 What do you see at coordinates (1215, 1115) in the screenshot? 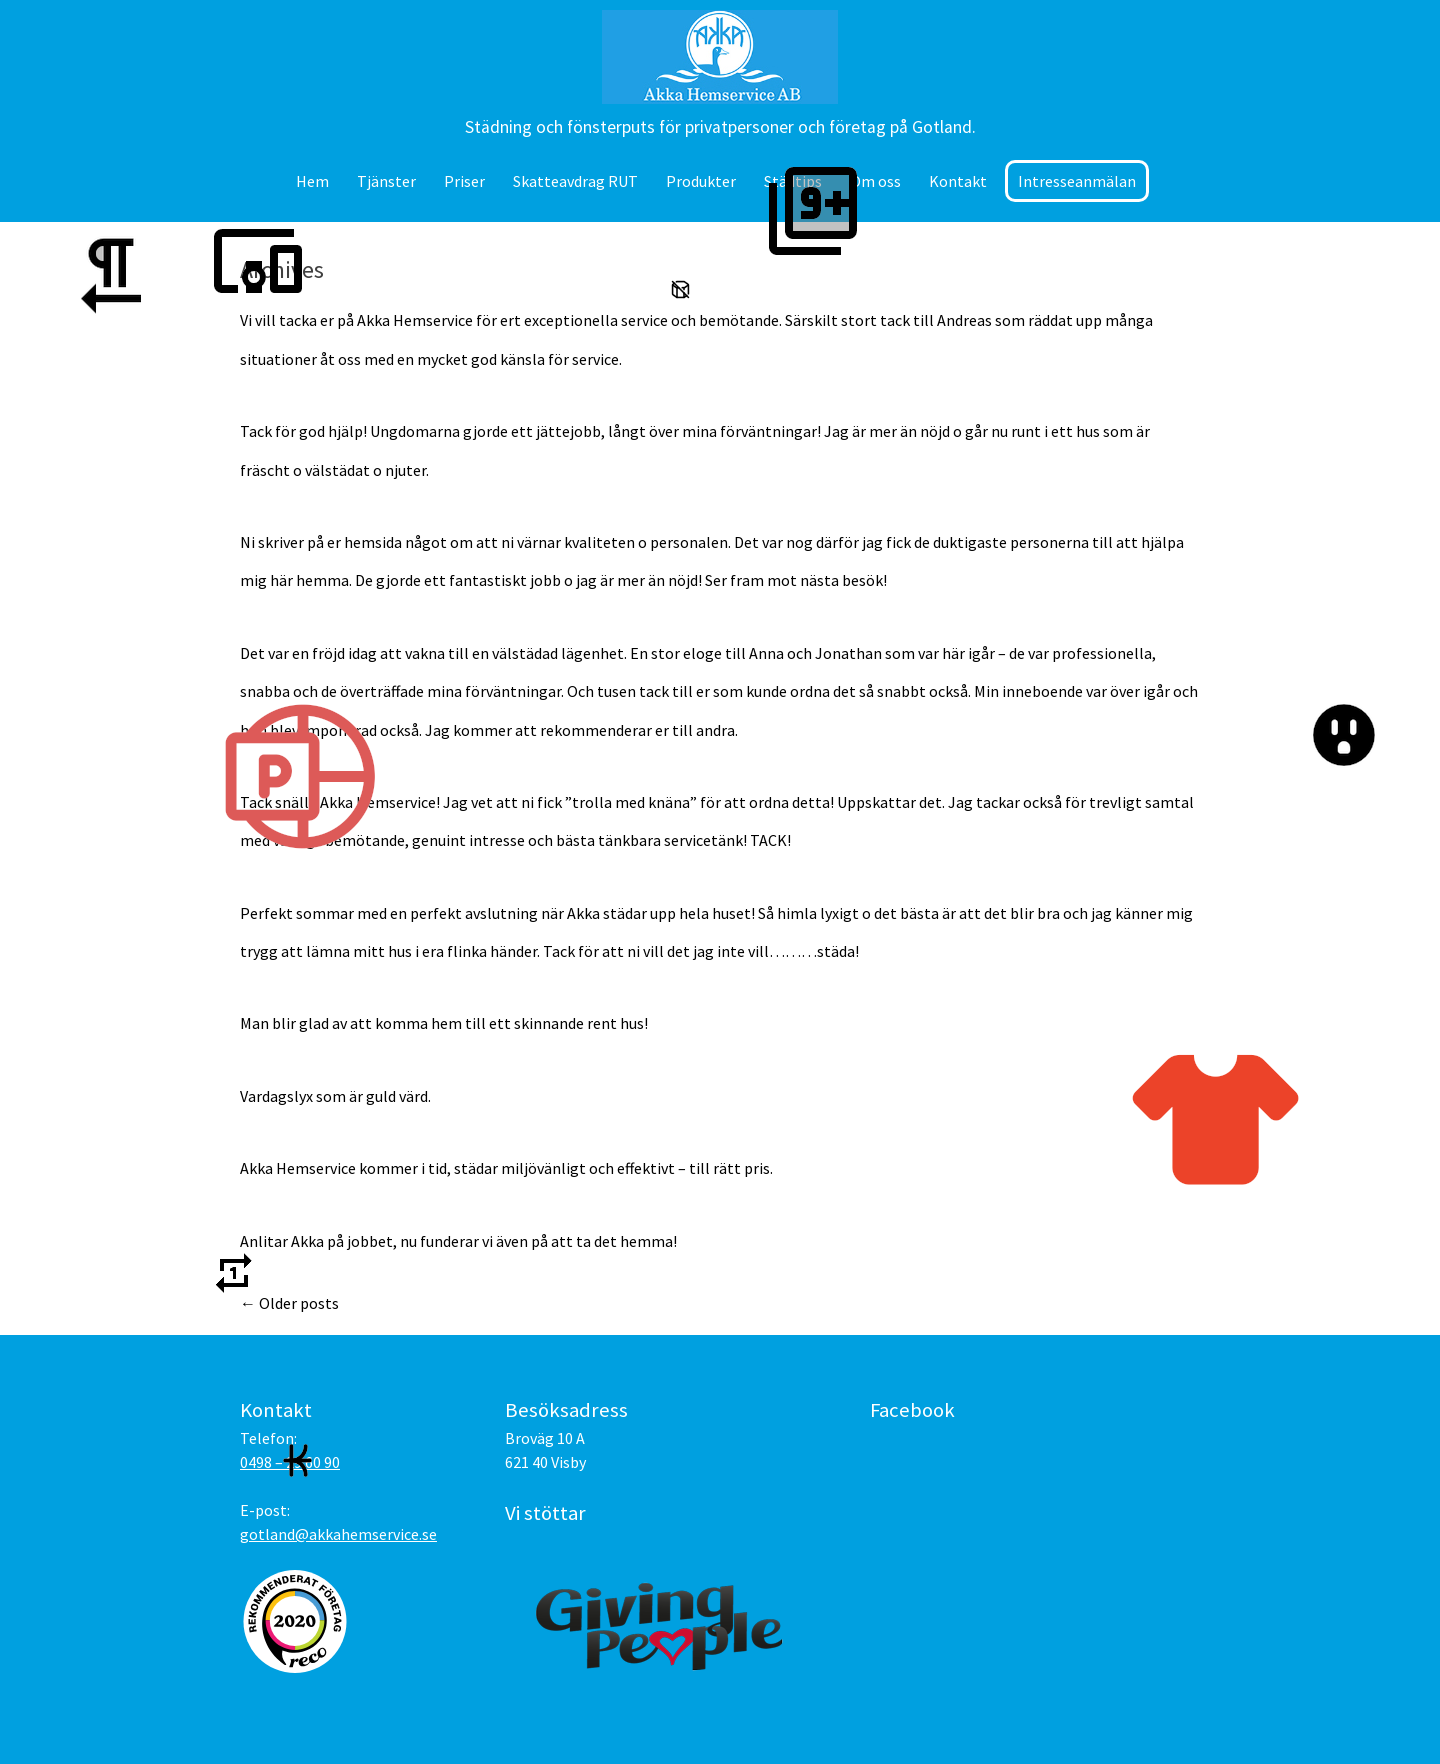
I see `browse clothing or apparel items` at bounding box center [1215, 1115].